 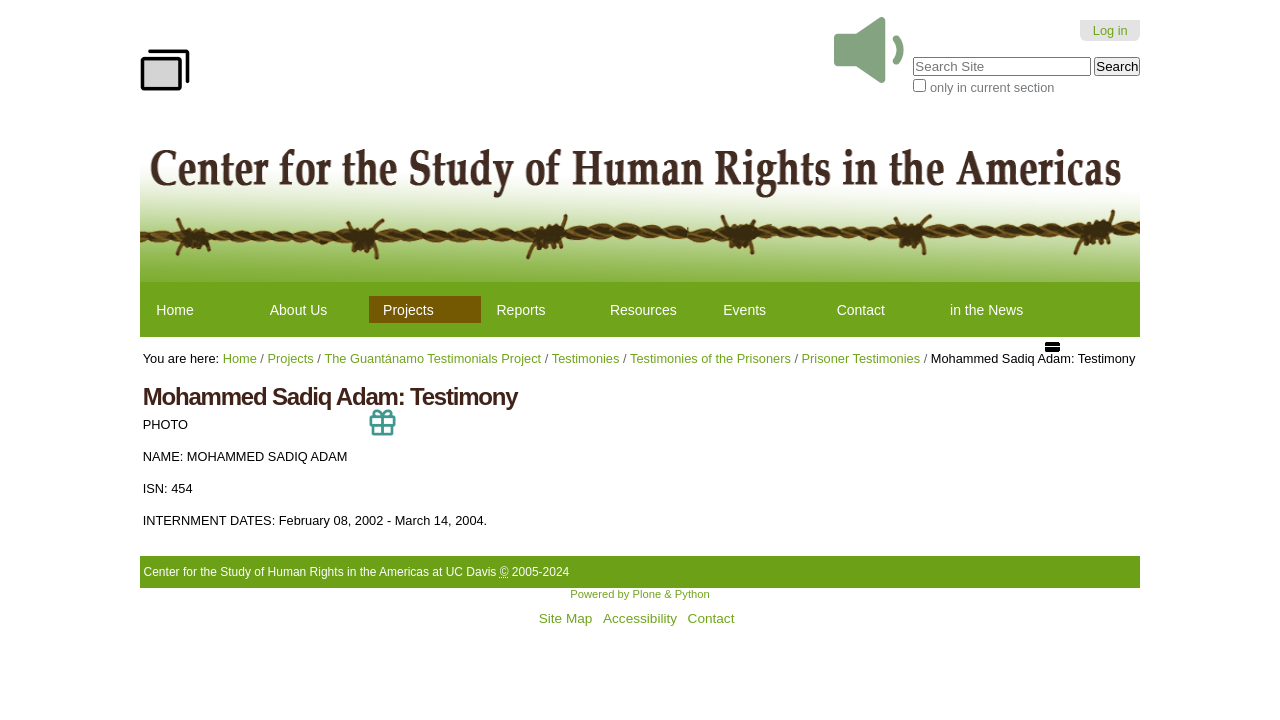 What do you see at coordinates (867, 50) in the screenshot?
I see `decrease audio volume` at bounding box center [867, 50].